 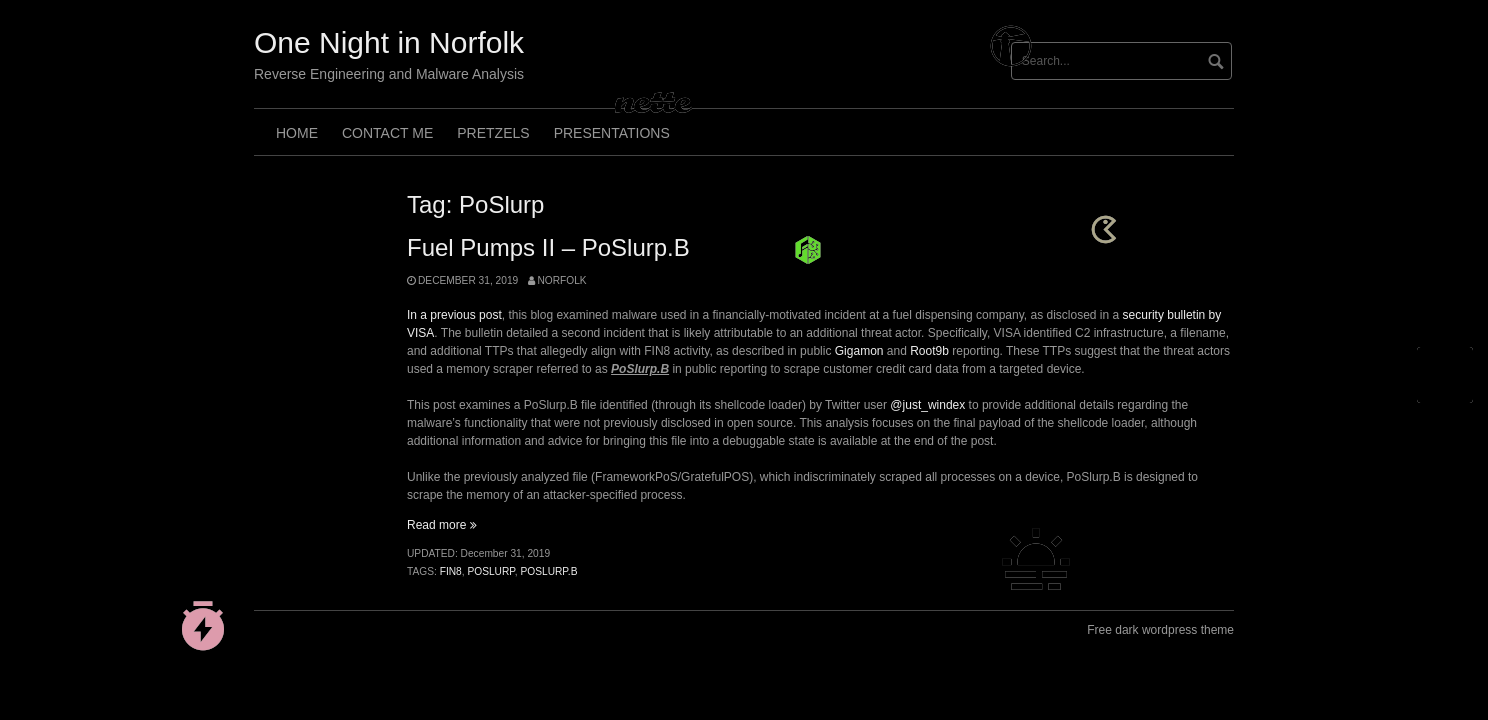 I want to click on watchman monitoring logo, so click(x=1011, y=46).